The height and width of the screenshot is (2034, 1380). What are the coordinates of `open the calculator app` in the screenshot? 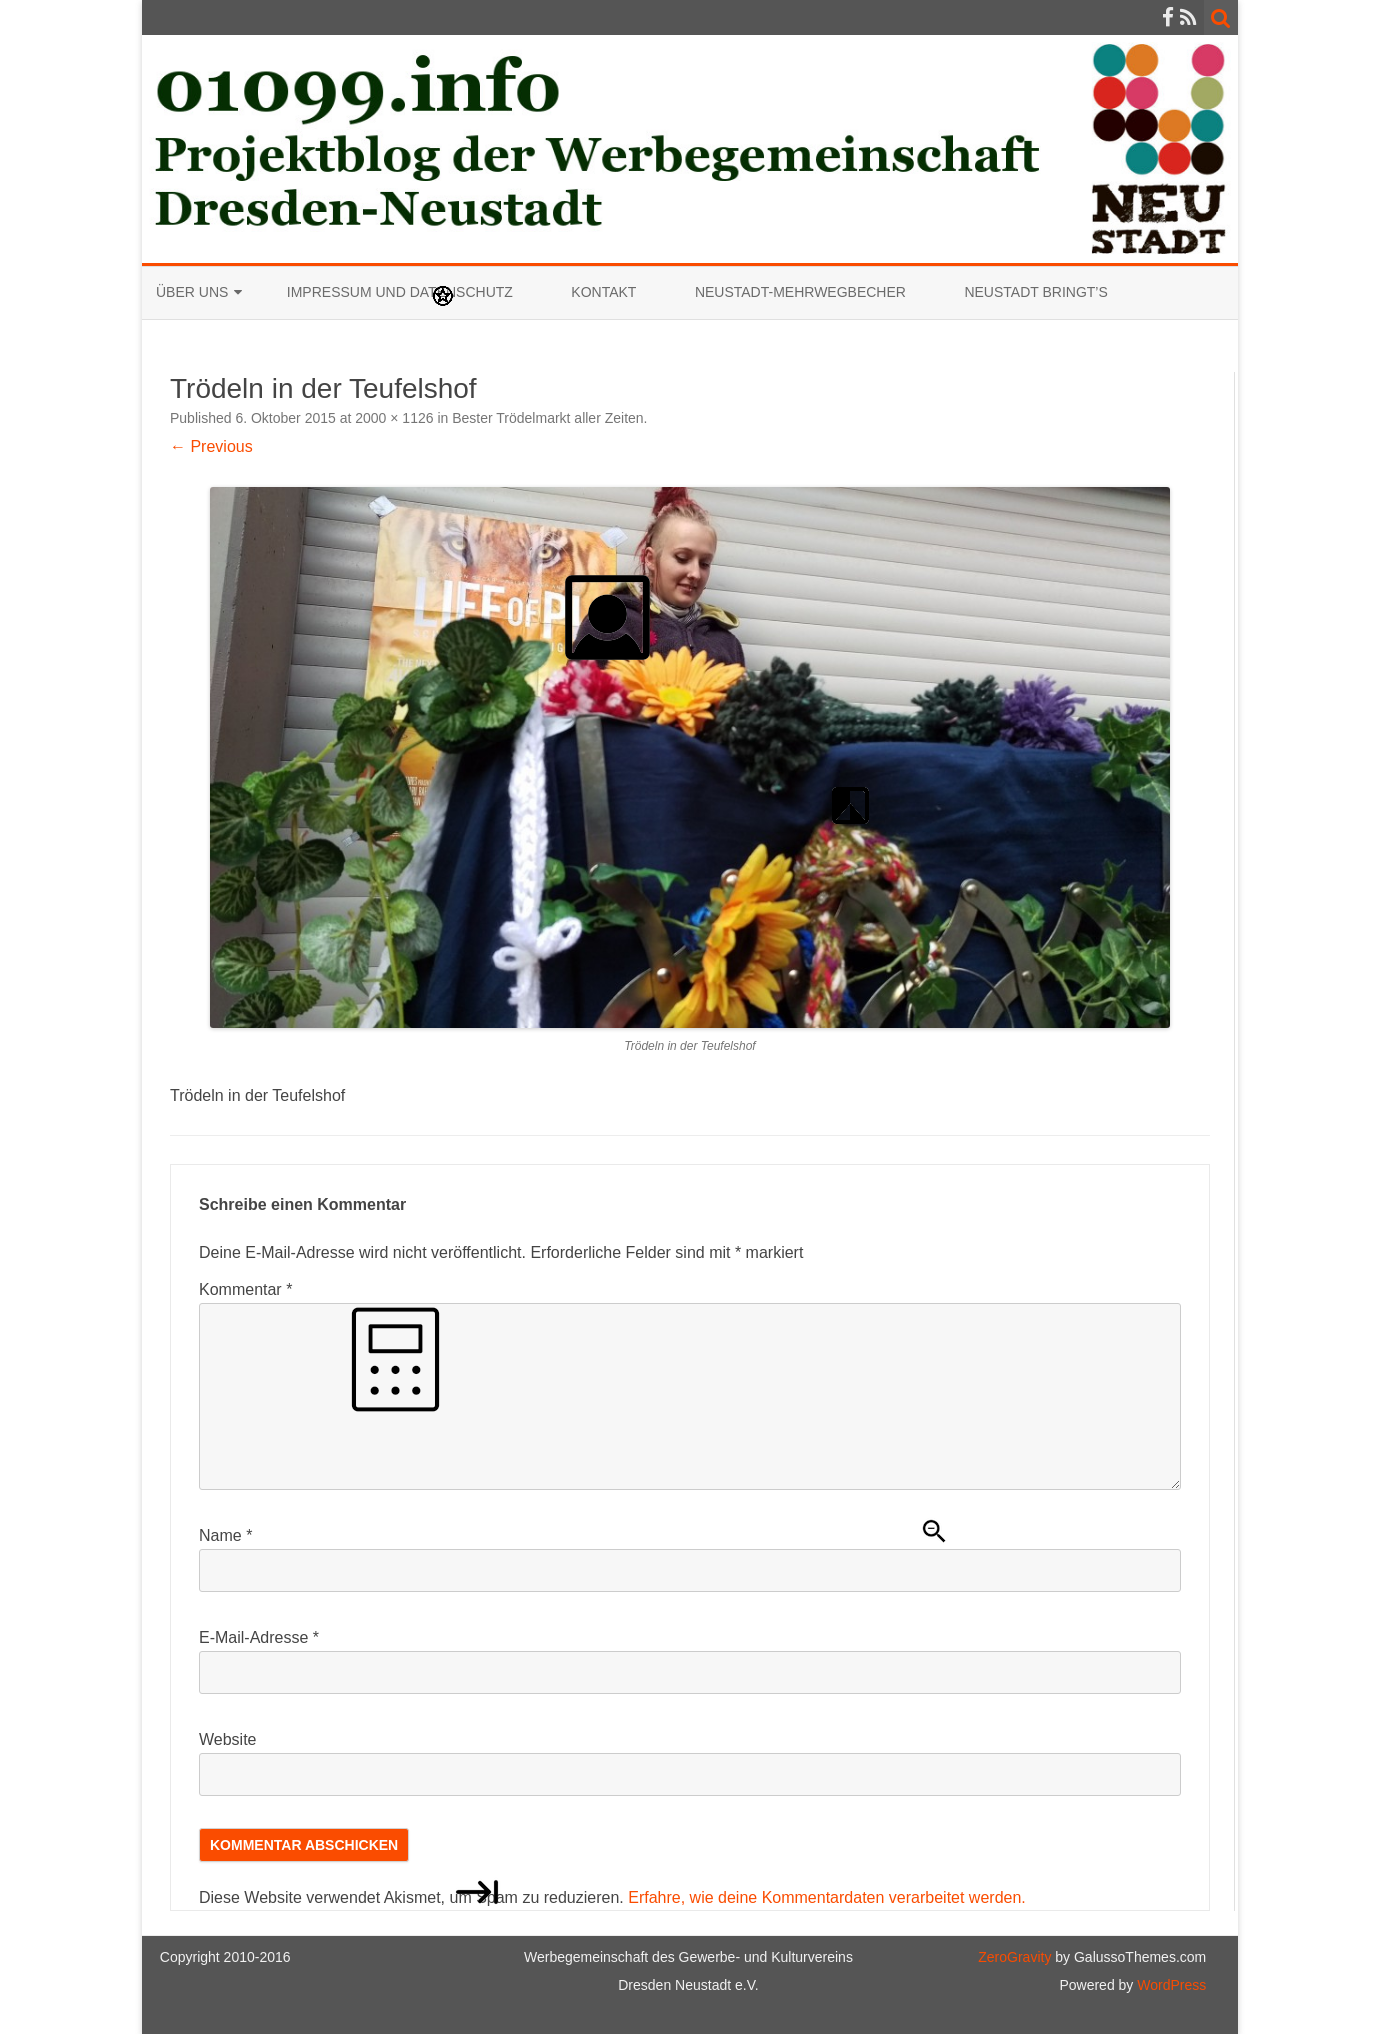 It's located at (395, 1359).